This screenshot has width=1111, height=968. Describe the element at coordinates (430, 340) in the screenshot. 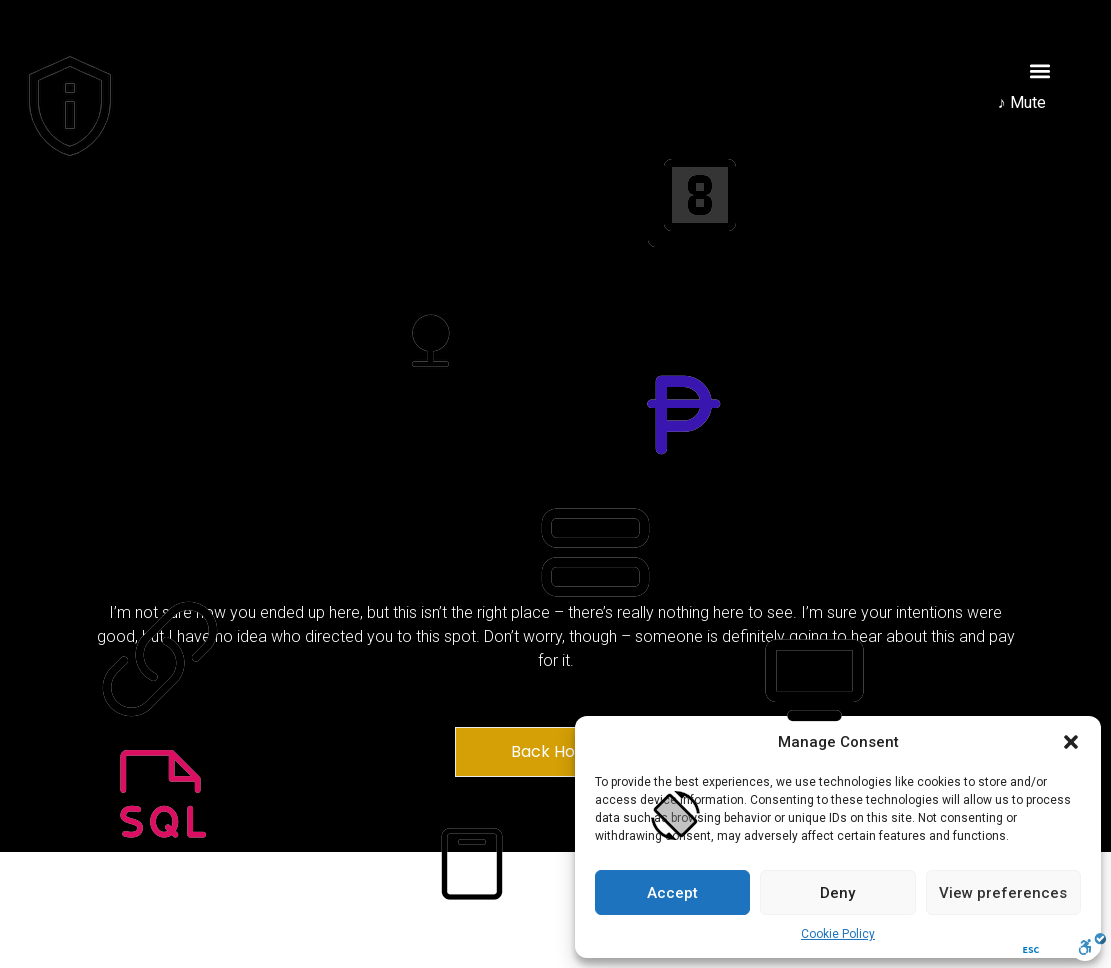

I see `view nature or outdoor content` at that location.